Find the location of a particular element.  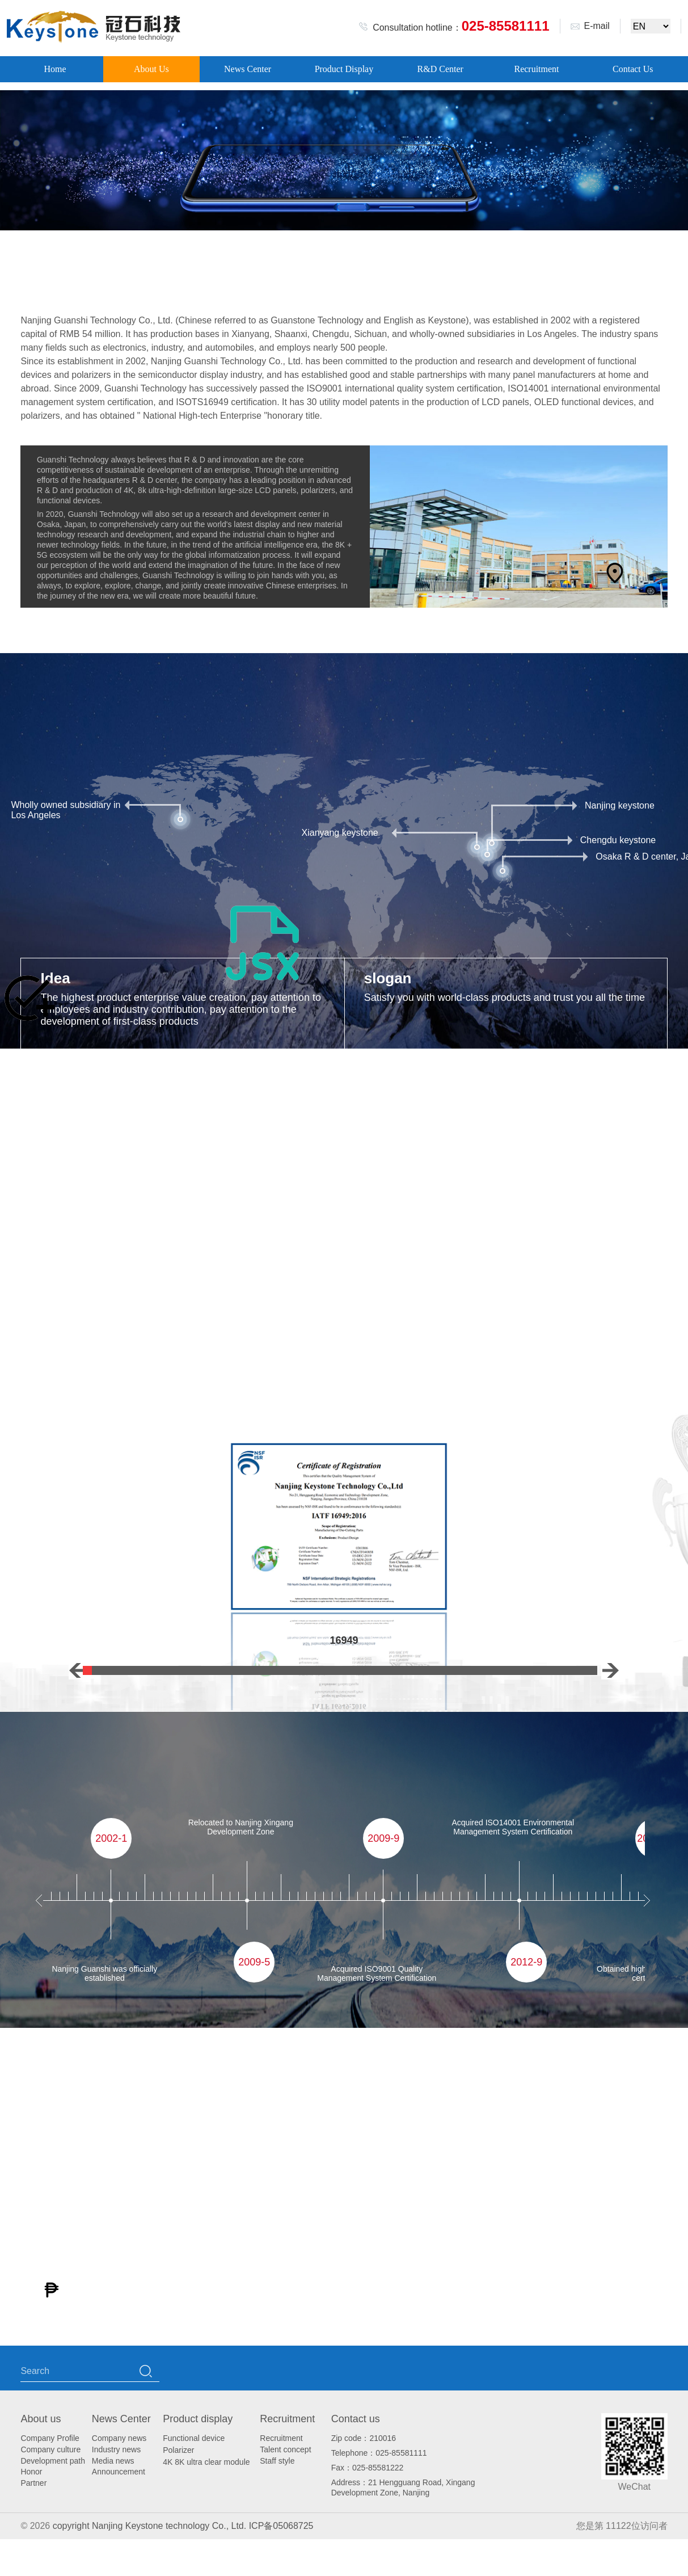

indicates pricing or payment in Philippine pesos is located at coordinates (51, 2290).